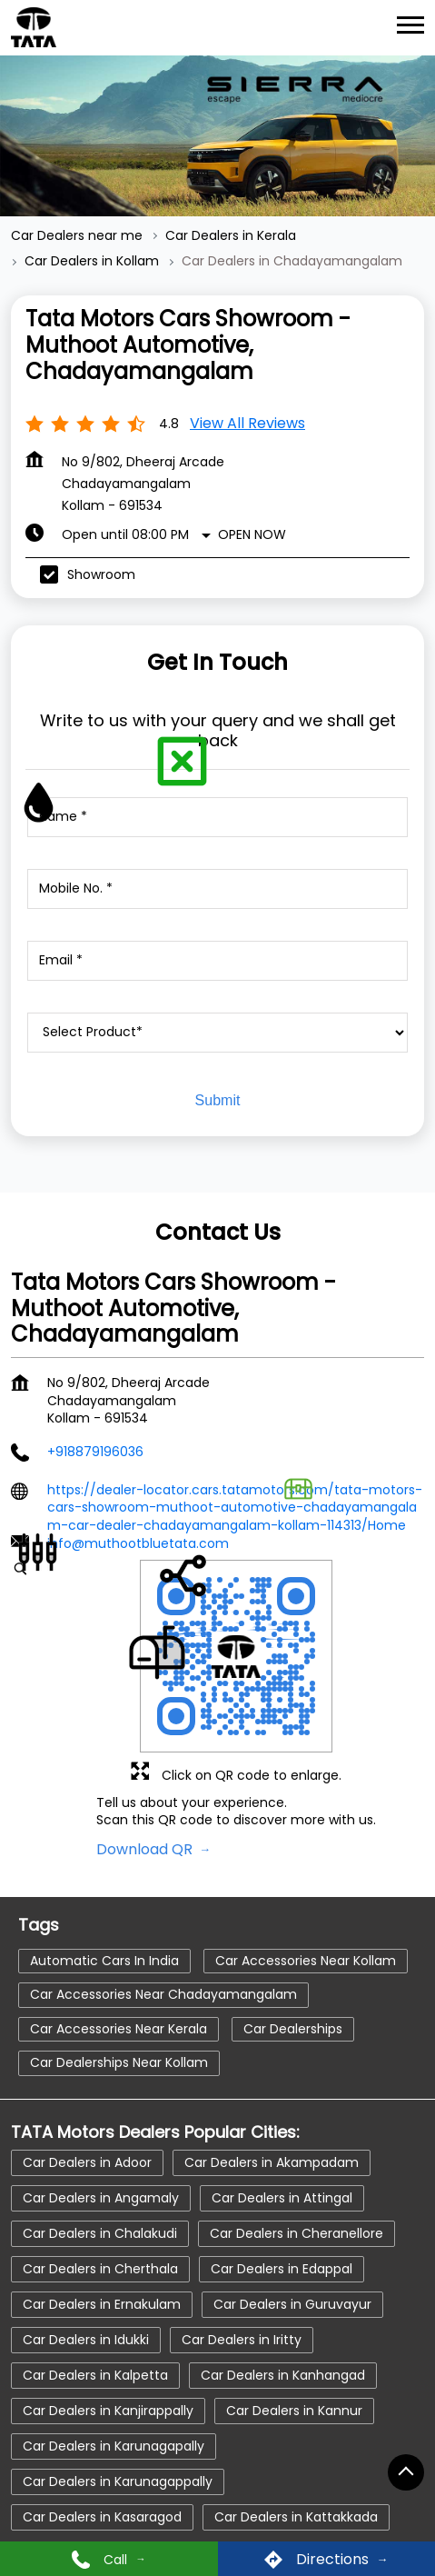 The image size is (435, 2576). What do you see at coordinates (37, 1552) in the screenshot?
I see `configure audio or video input connections` at bounding box center [37, 1552].